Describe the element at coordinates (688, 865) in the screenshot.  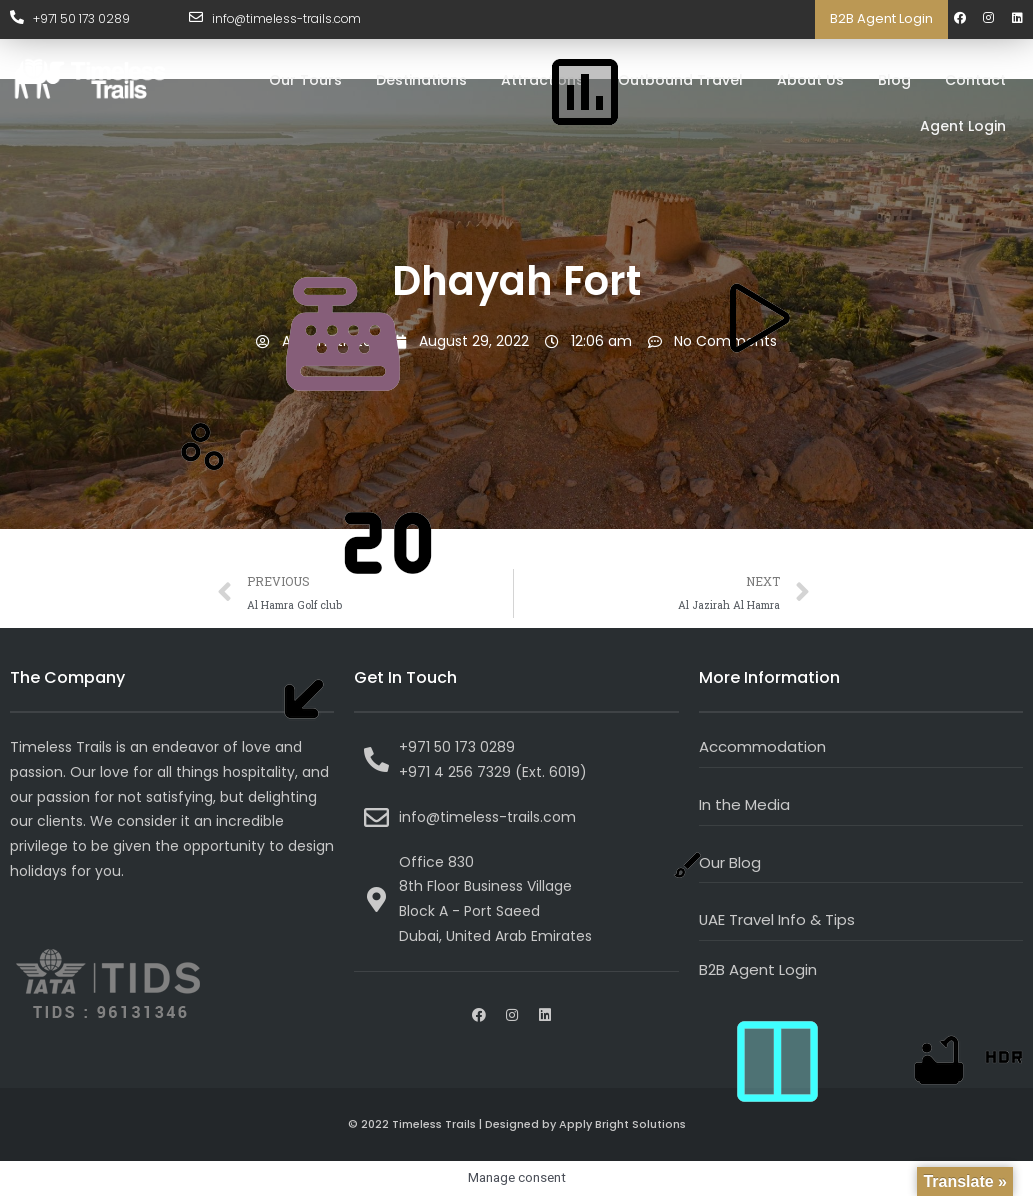
I see `access drawing or painting tools` at that location.